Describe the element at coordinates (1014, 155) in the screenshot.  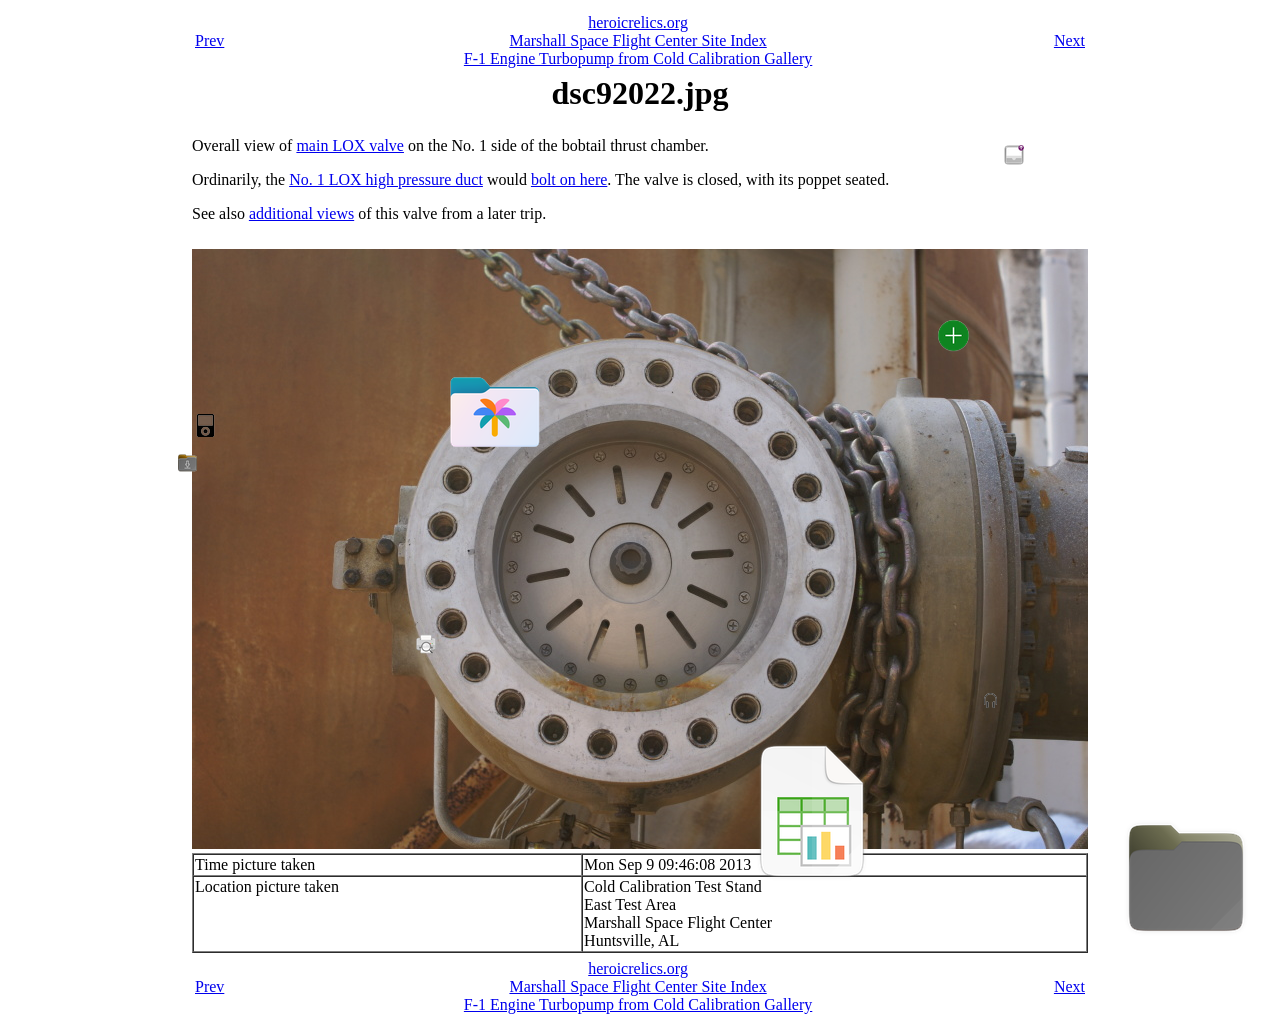
I see `view outgoing mail queue` at that location.